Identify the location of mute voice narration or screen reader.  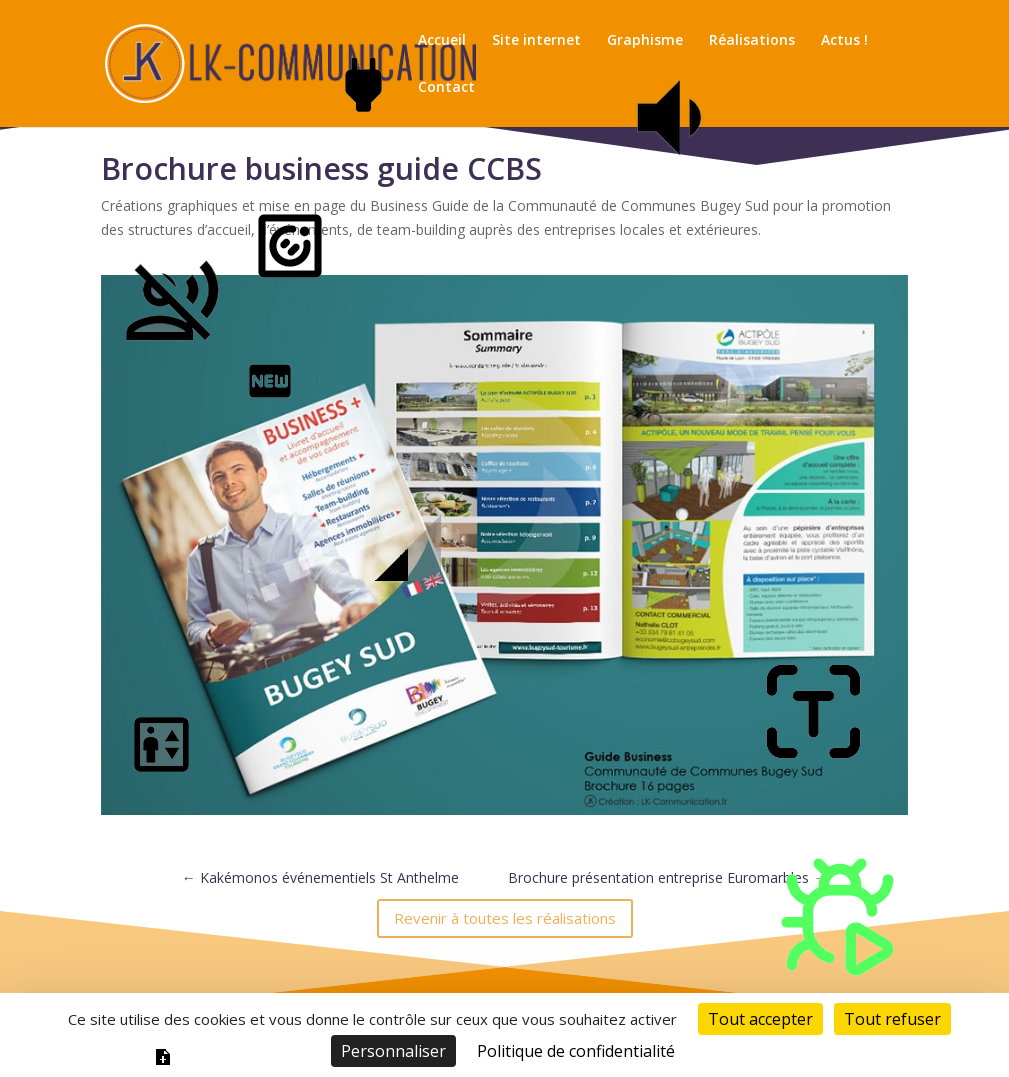
(172, 302).